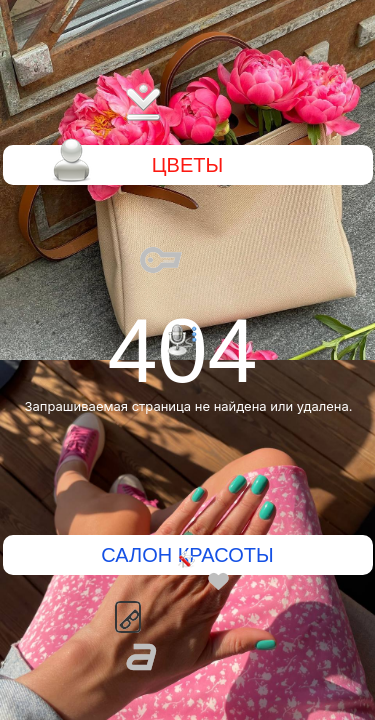 The width and height of the screenshot is (375, 720). Describe the element at coordinates (129, 617) in the screenshot. I see `open the documents app` at that location.